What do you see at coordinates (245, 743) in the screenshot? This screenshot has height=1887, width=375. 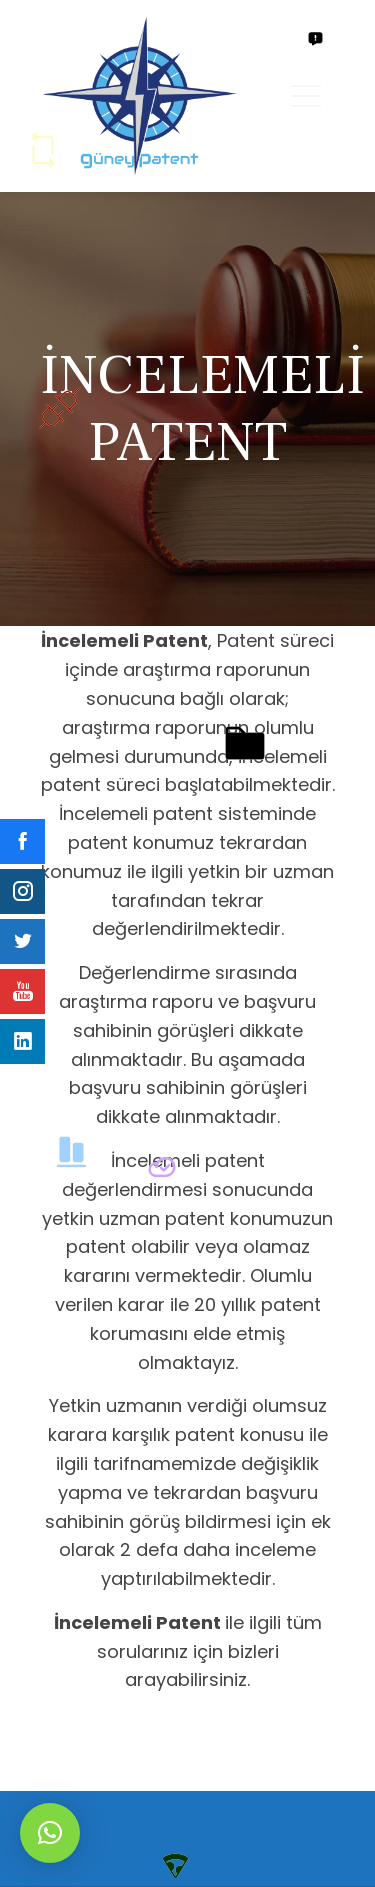 I see `open file folder` at bounding box center [245, 743].